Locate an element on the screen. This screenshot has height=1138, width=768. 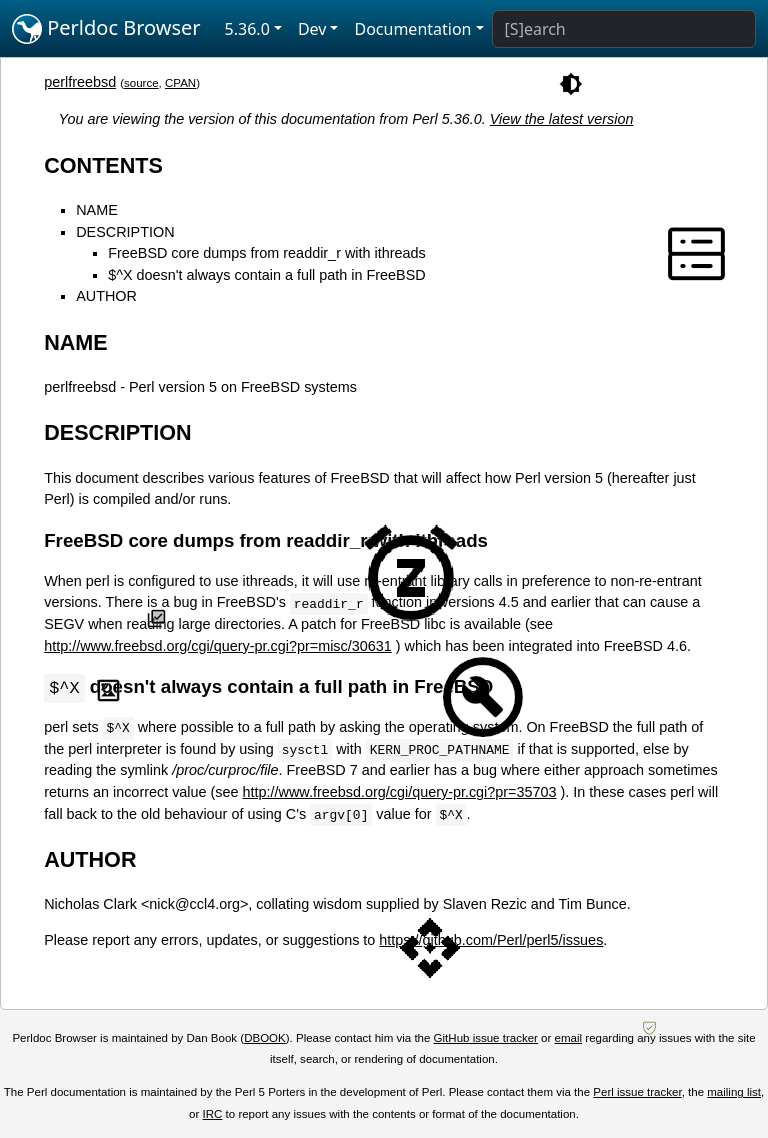
indicates a verified or secure status is located at coordinates (649, 1027).